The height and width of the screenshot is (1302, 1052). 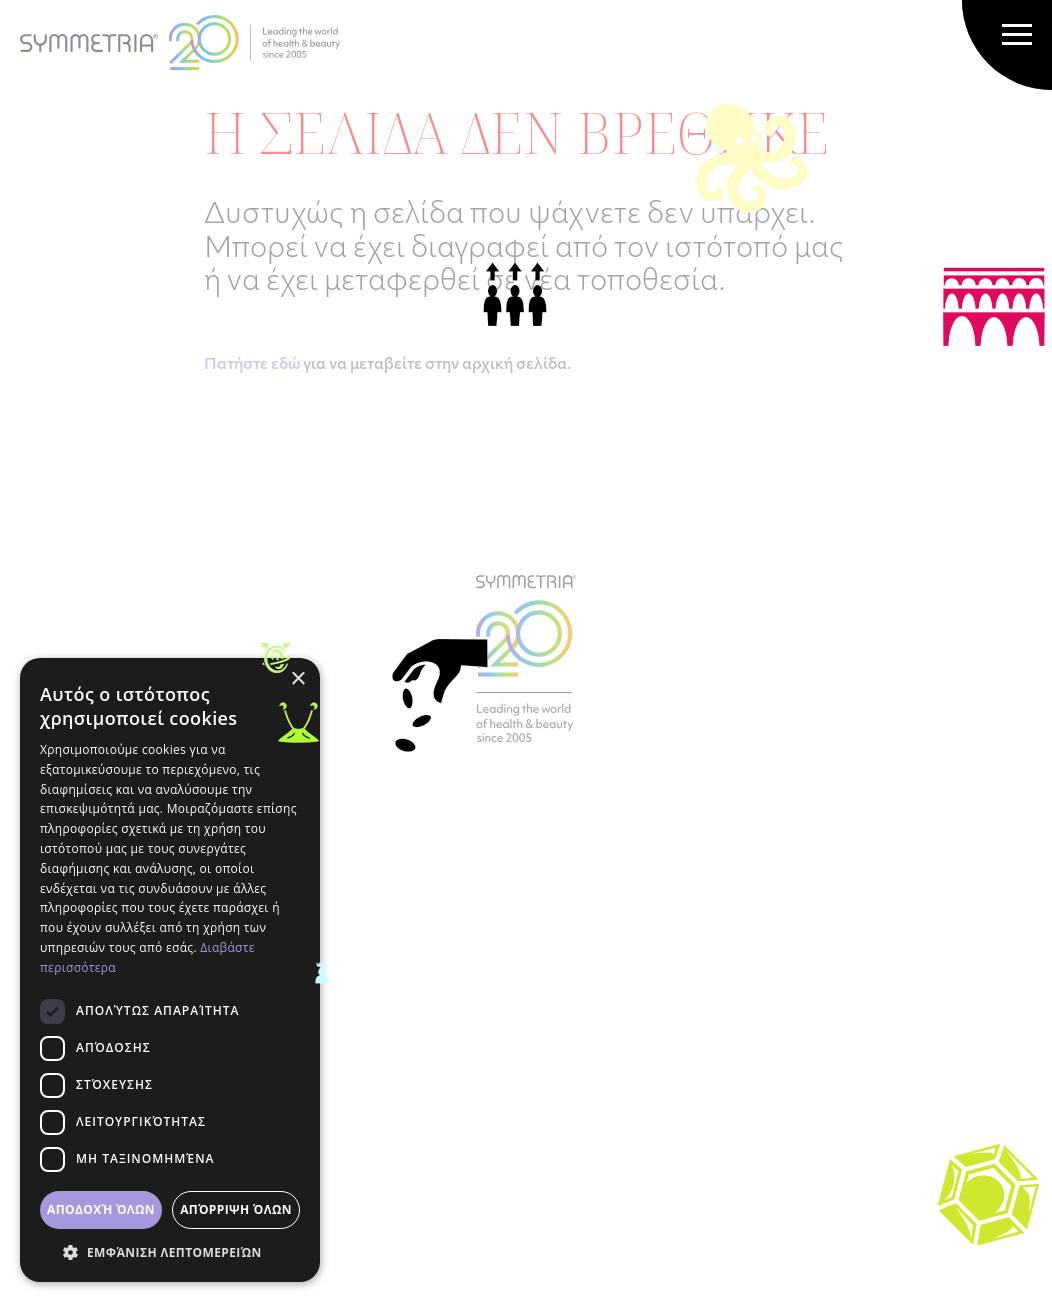 I want to click on select an ophanim character or creature type, so click(x=276, y=658).